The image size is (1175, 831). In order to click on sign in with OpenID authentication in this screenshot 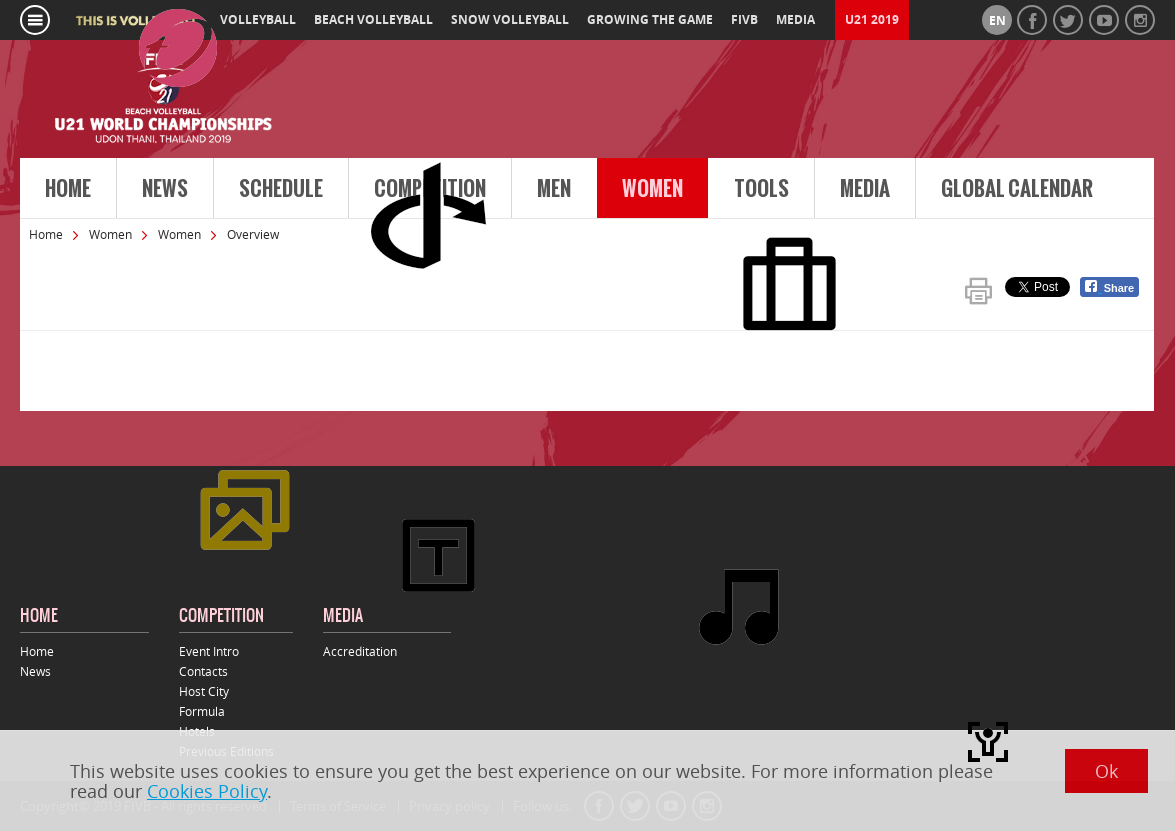, I will do `click(428, 215)`.